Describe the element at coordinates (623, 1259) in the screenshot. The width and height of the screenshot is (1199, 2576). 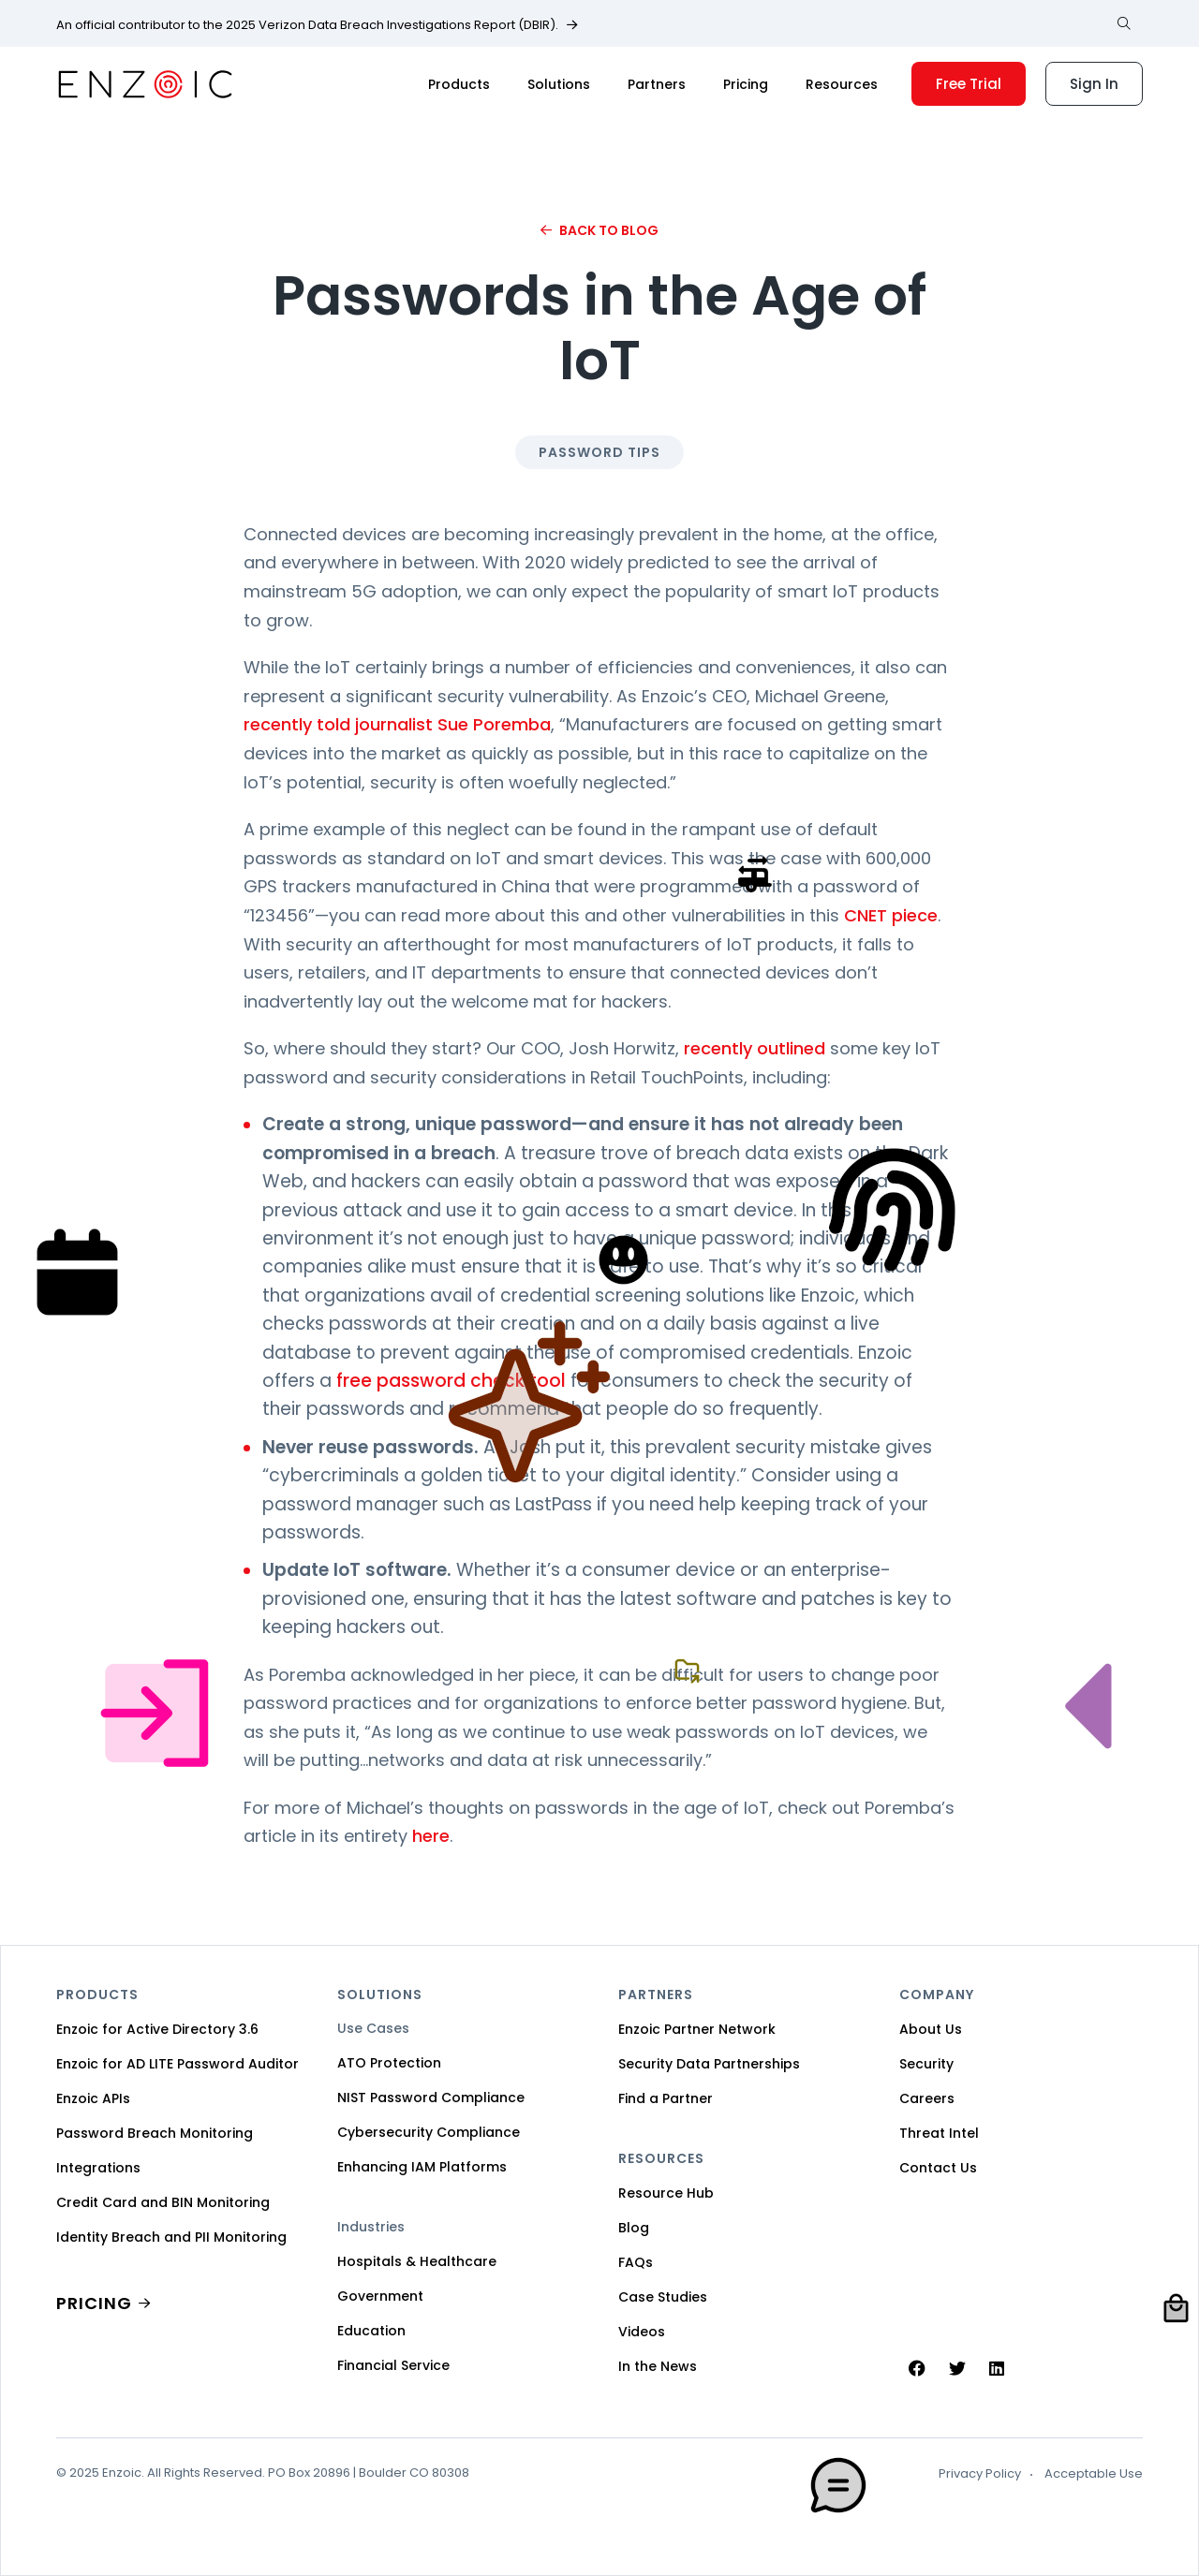
I see `add an emoji or reaction to a message` at that location.